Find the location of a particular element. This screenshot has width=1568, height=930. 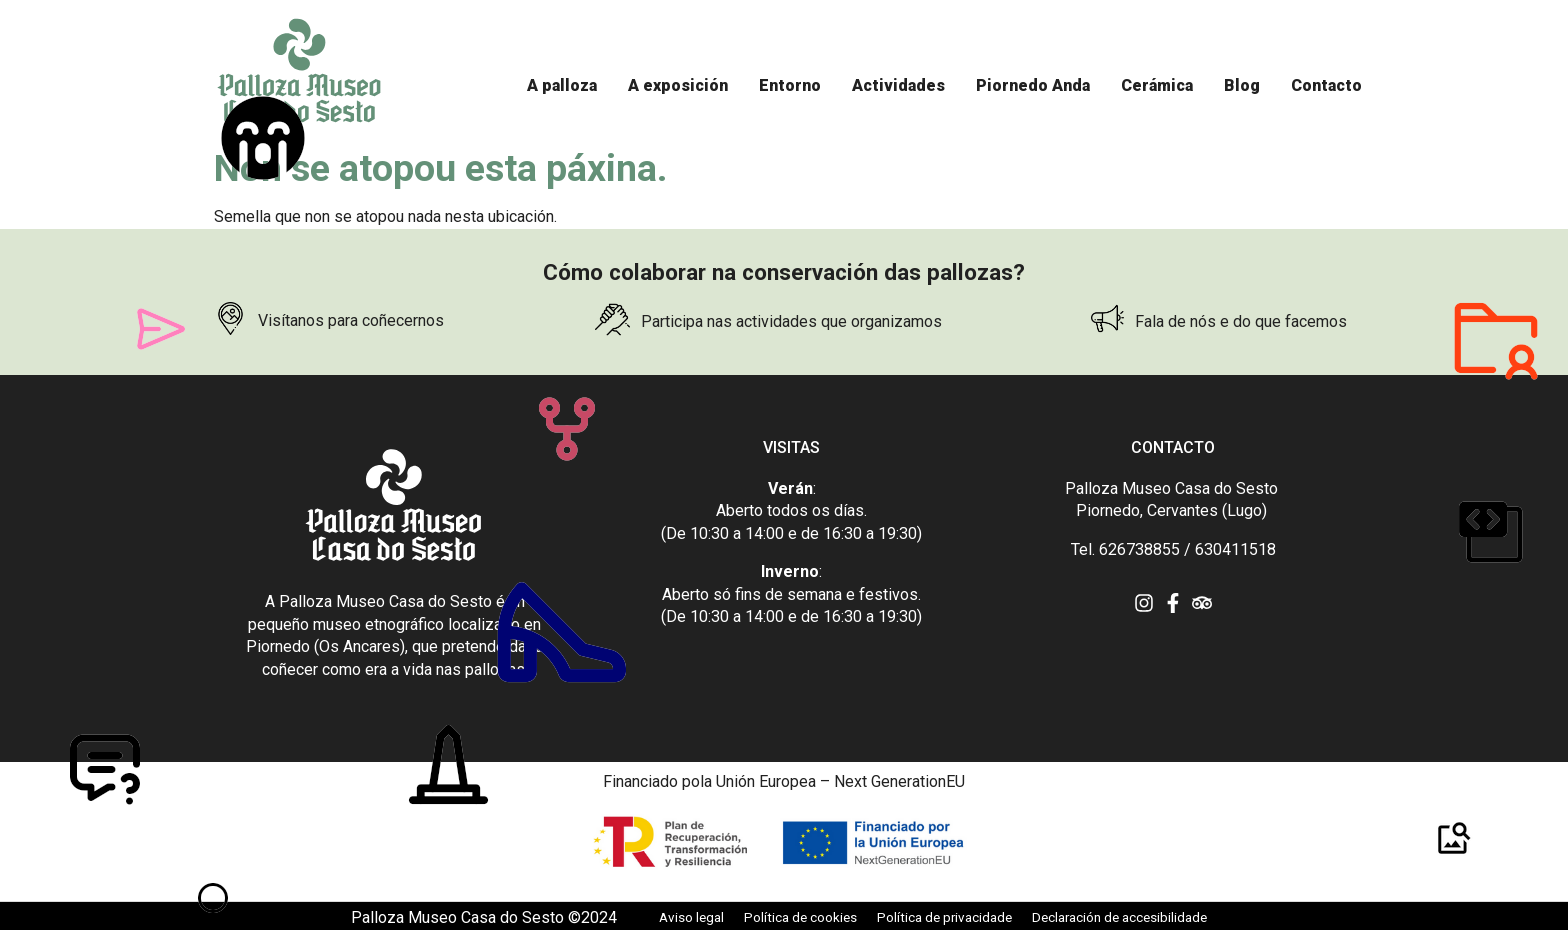

fork a repository is located at coordinates (567, 429).